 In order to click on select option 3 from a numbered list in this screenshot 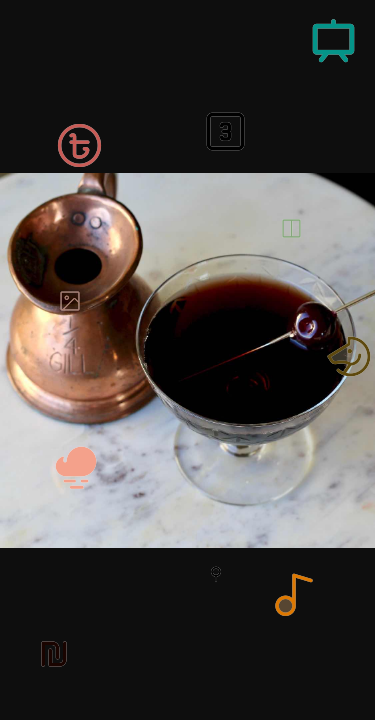, I will do `click(225, 131)`.